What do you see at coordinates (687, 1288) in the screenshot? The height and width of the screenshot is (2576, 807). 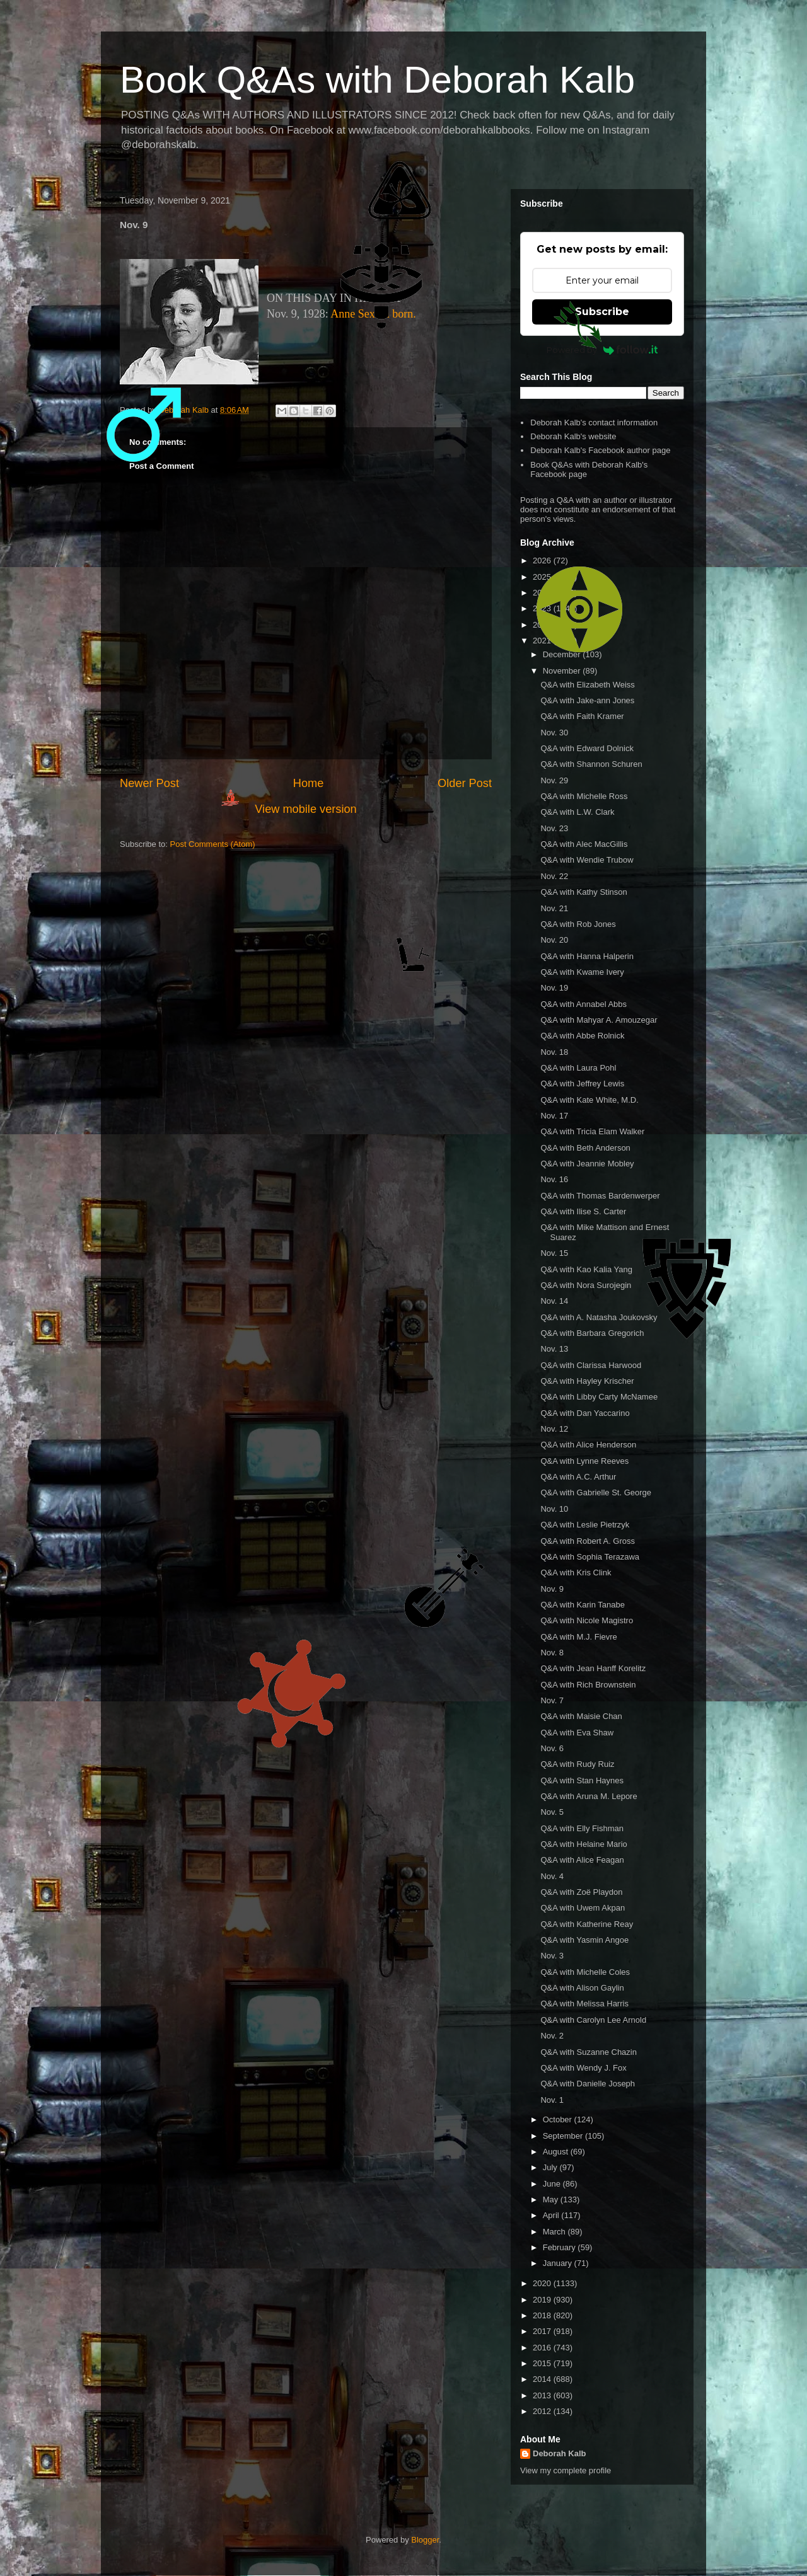 I see `indicates protected or secured content` at bounding box center [687, 1288].